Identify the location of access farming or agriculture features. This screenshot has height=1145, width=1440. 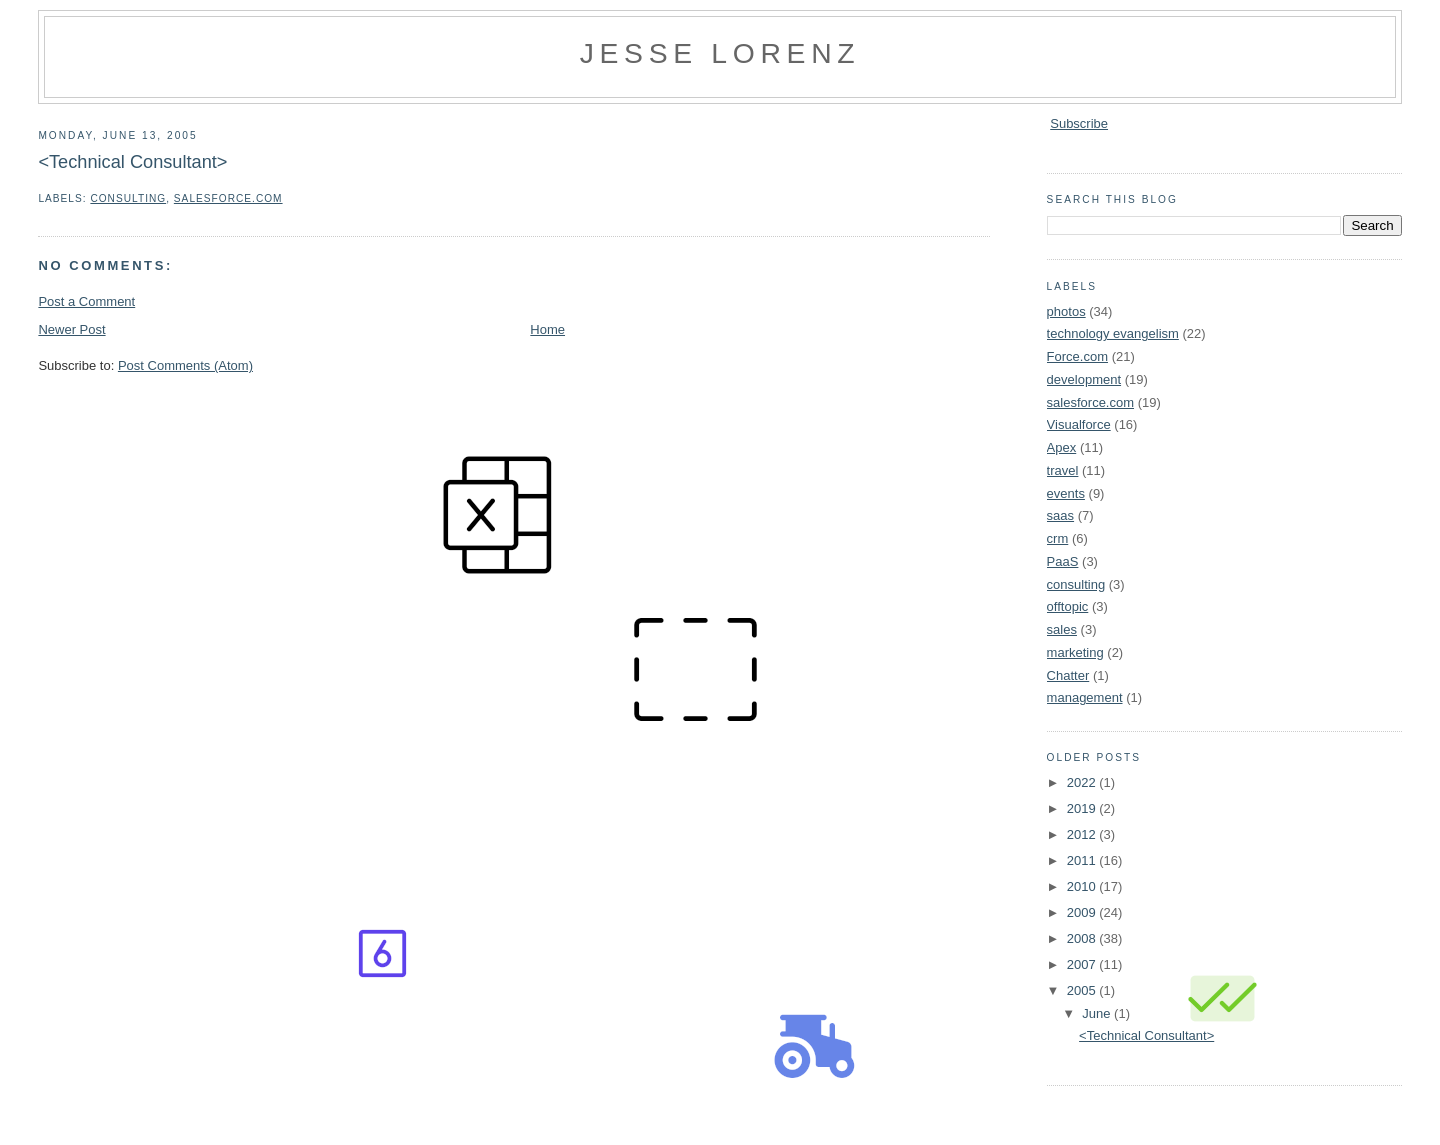
(813, 1045).